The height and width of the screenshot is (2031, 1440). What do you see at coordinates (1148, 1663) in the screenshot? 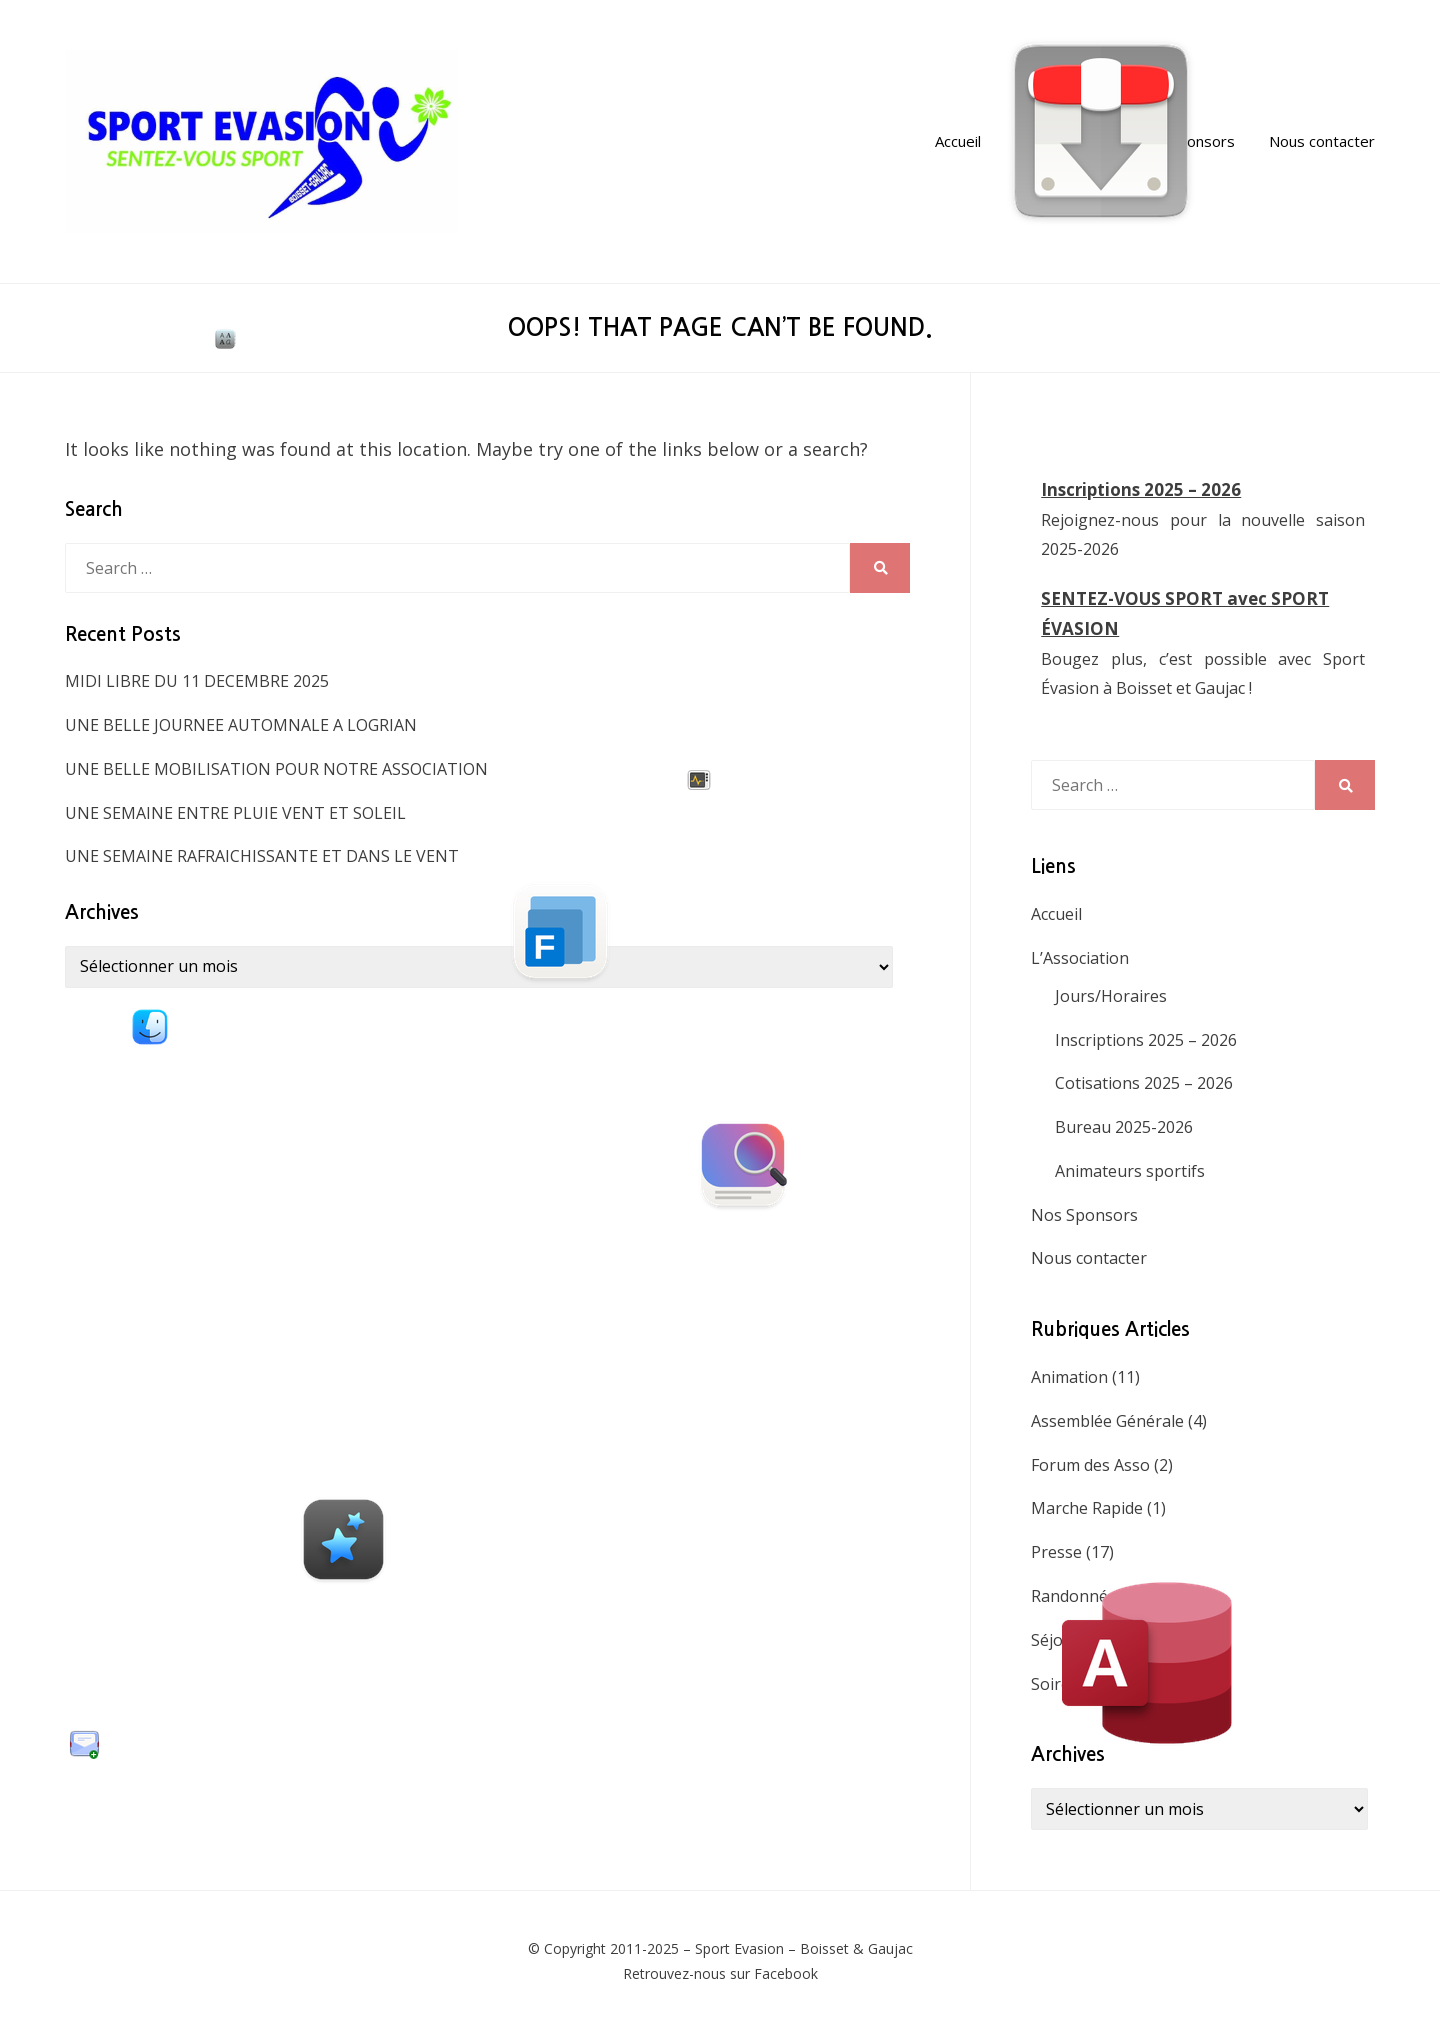
I see `open Microsoft Access database application` at bounding box center [1148, 1663].